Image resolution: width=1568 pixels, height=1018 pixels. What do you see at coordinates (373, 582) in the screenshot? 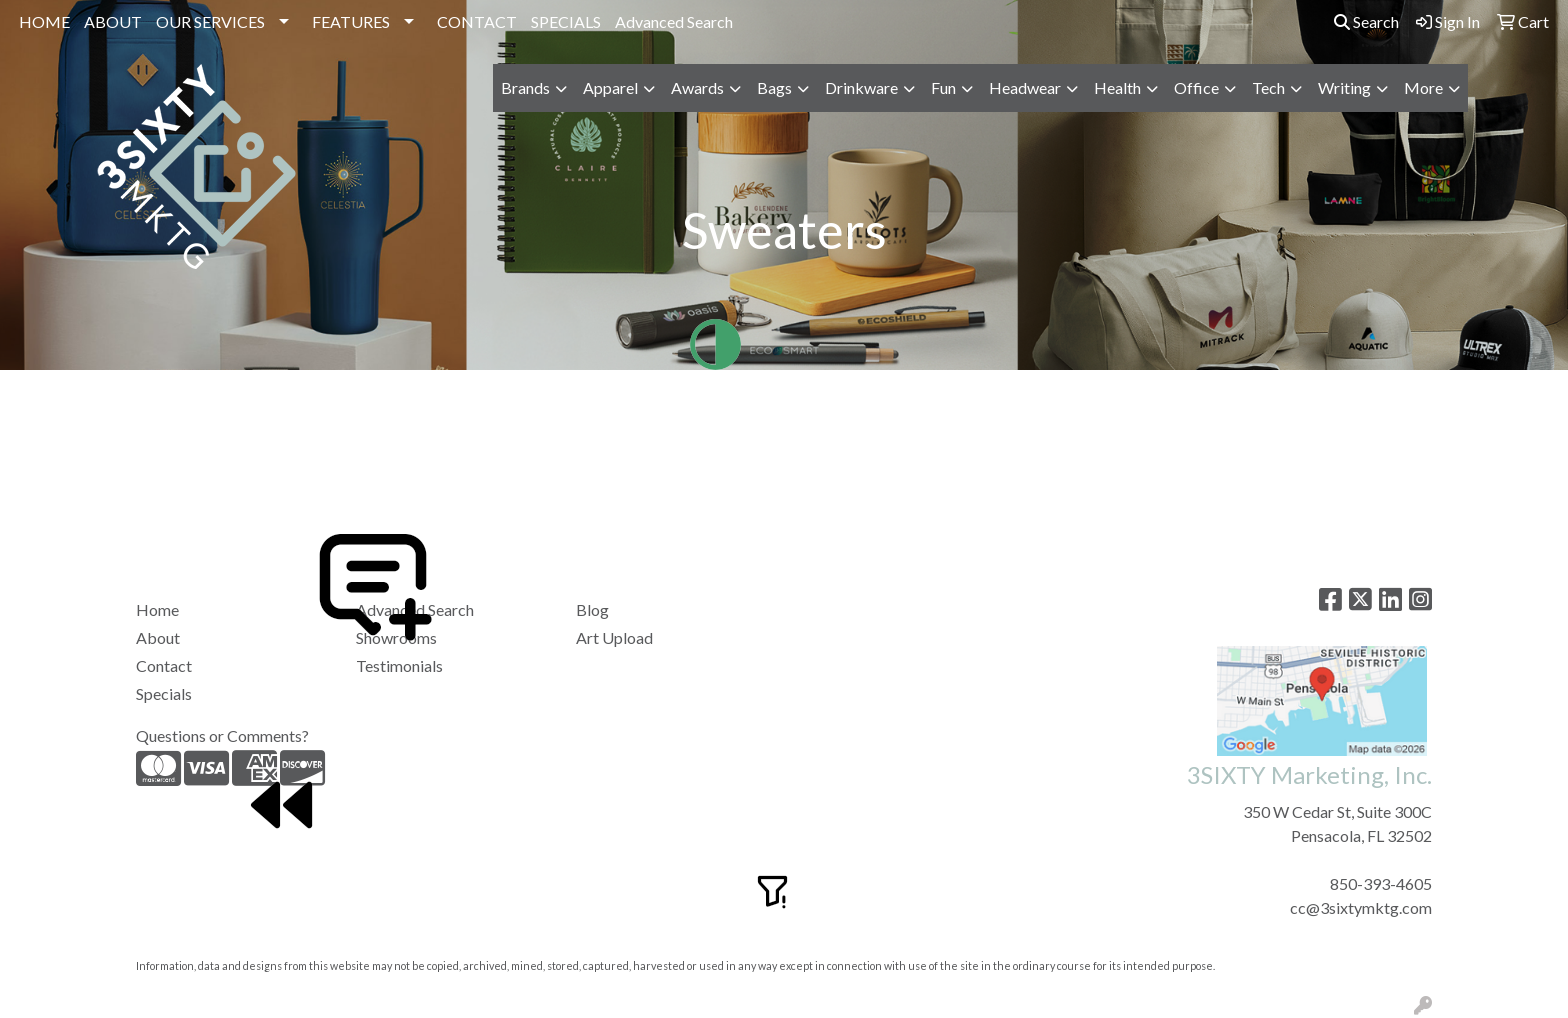
I see `compose a new message` at bounding box center [373, 582].